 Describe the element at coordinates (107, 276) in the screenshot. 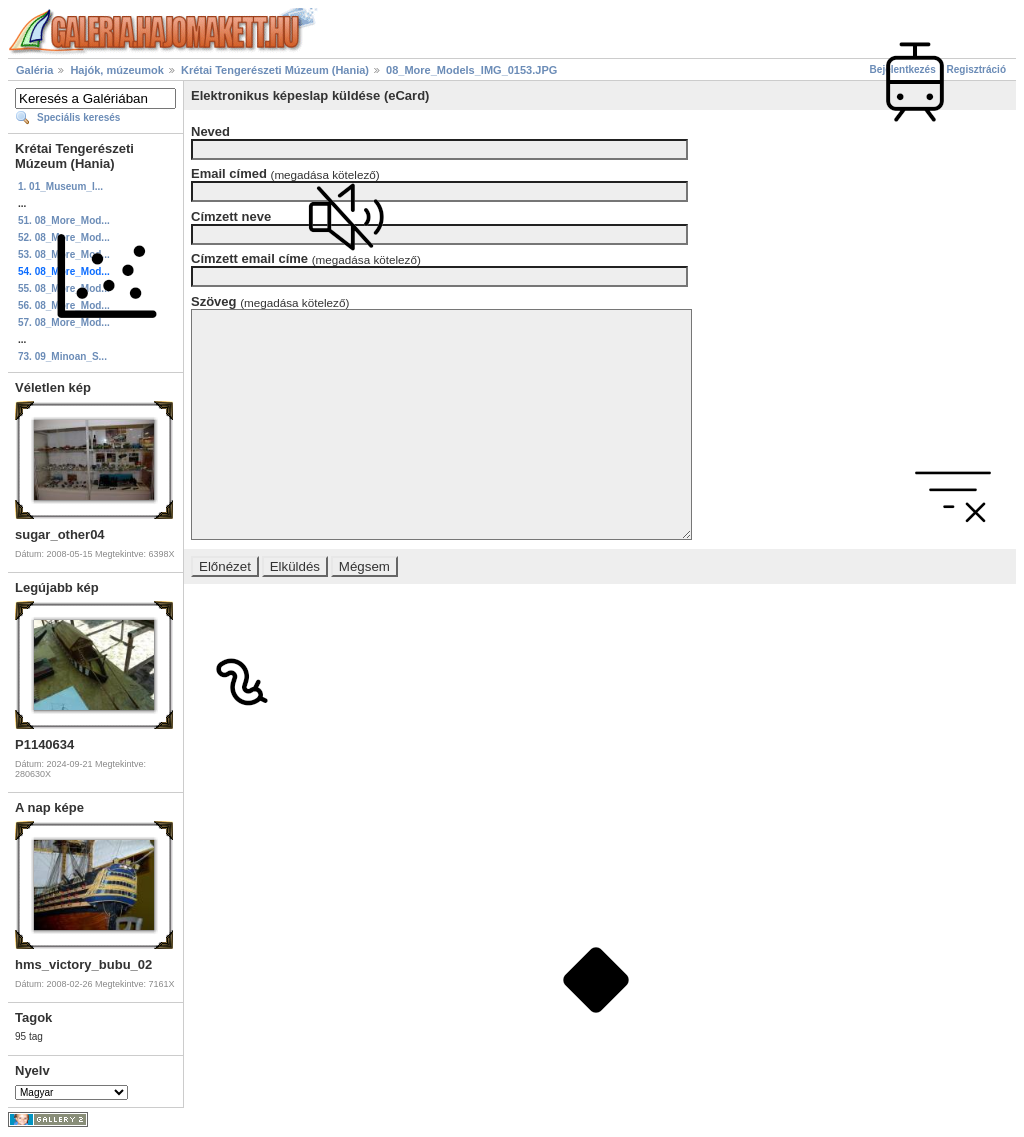

I see `view scatter plot data` at that location.